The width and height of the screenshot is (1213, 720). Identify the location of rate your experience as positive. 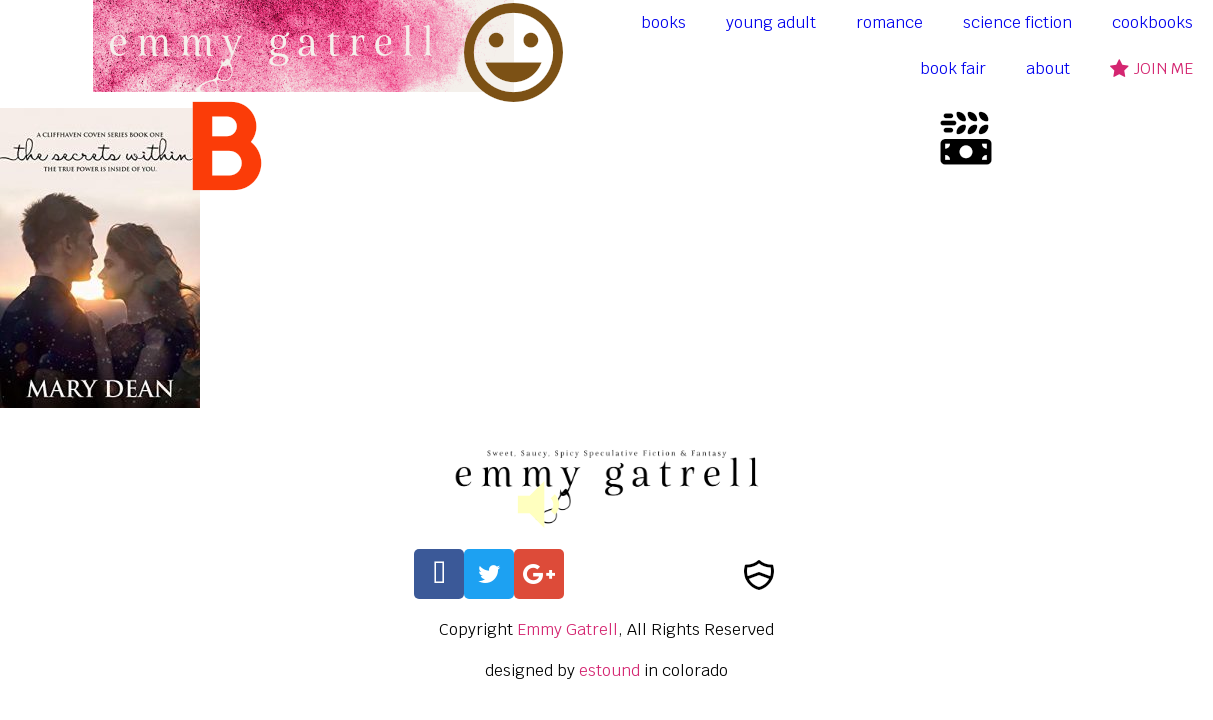
(513, 52).